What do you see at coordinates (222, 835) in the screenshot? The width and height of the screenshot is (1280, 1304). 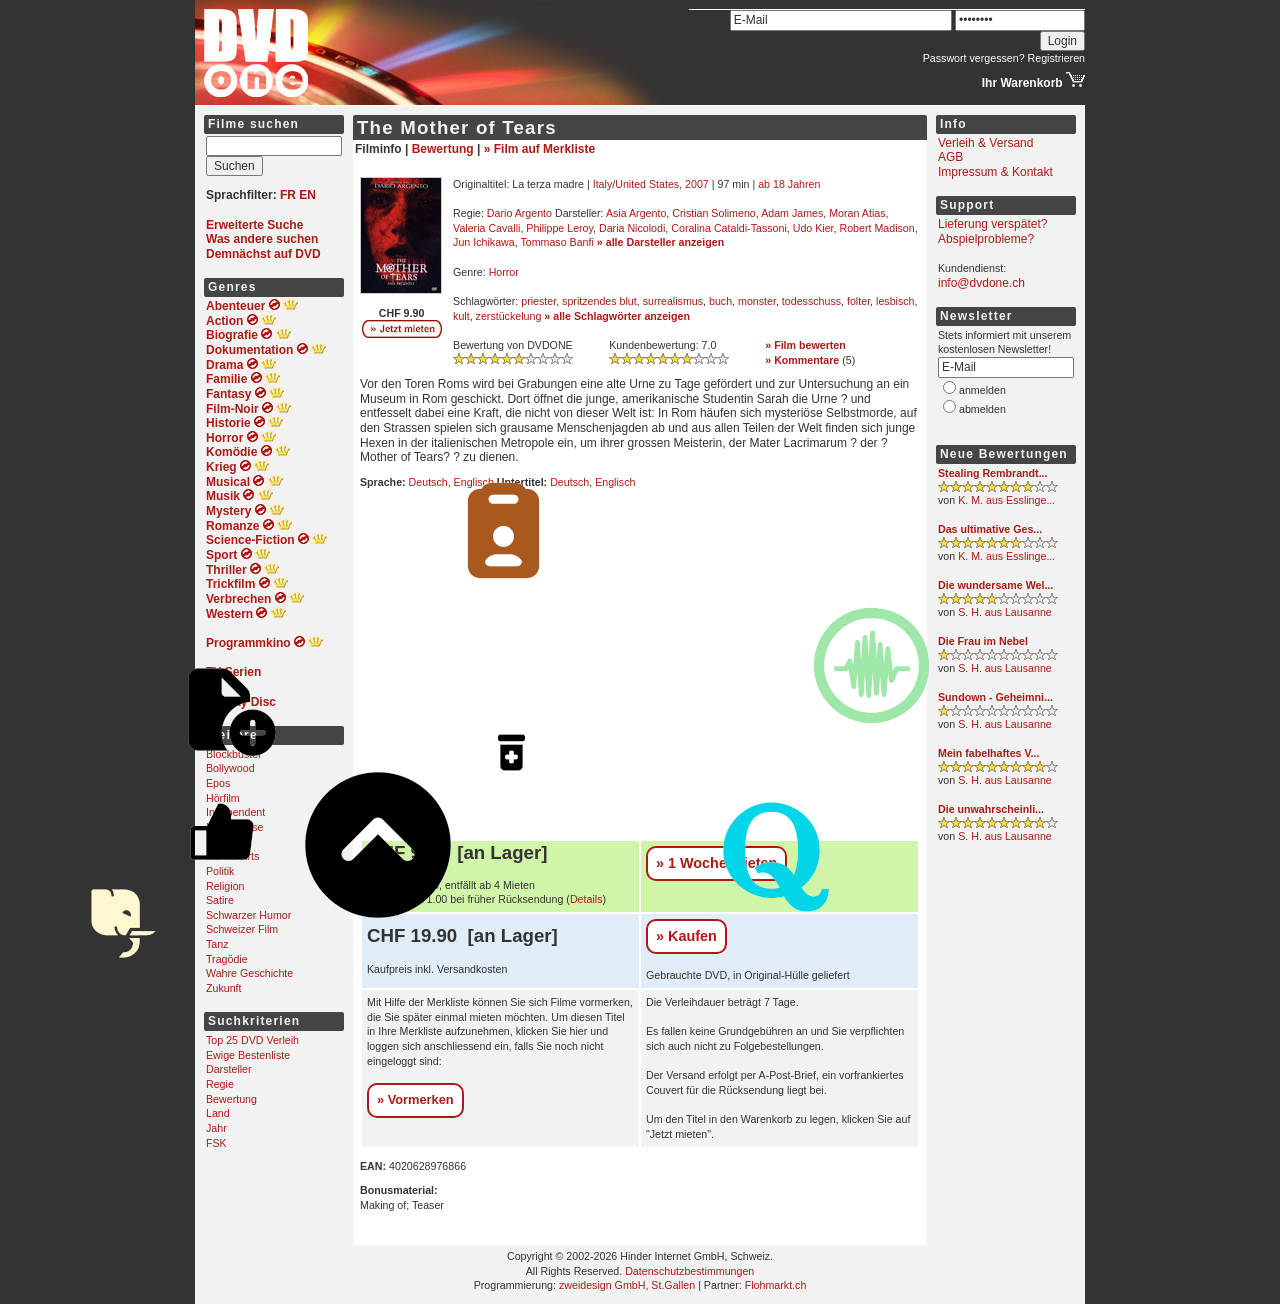 I see `like or approve content` at bounding box center [222, 835].